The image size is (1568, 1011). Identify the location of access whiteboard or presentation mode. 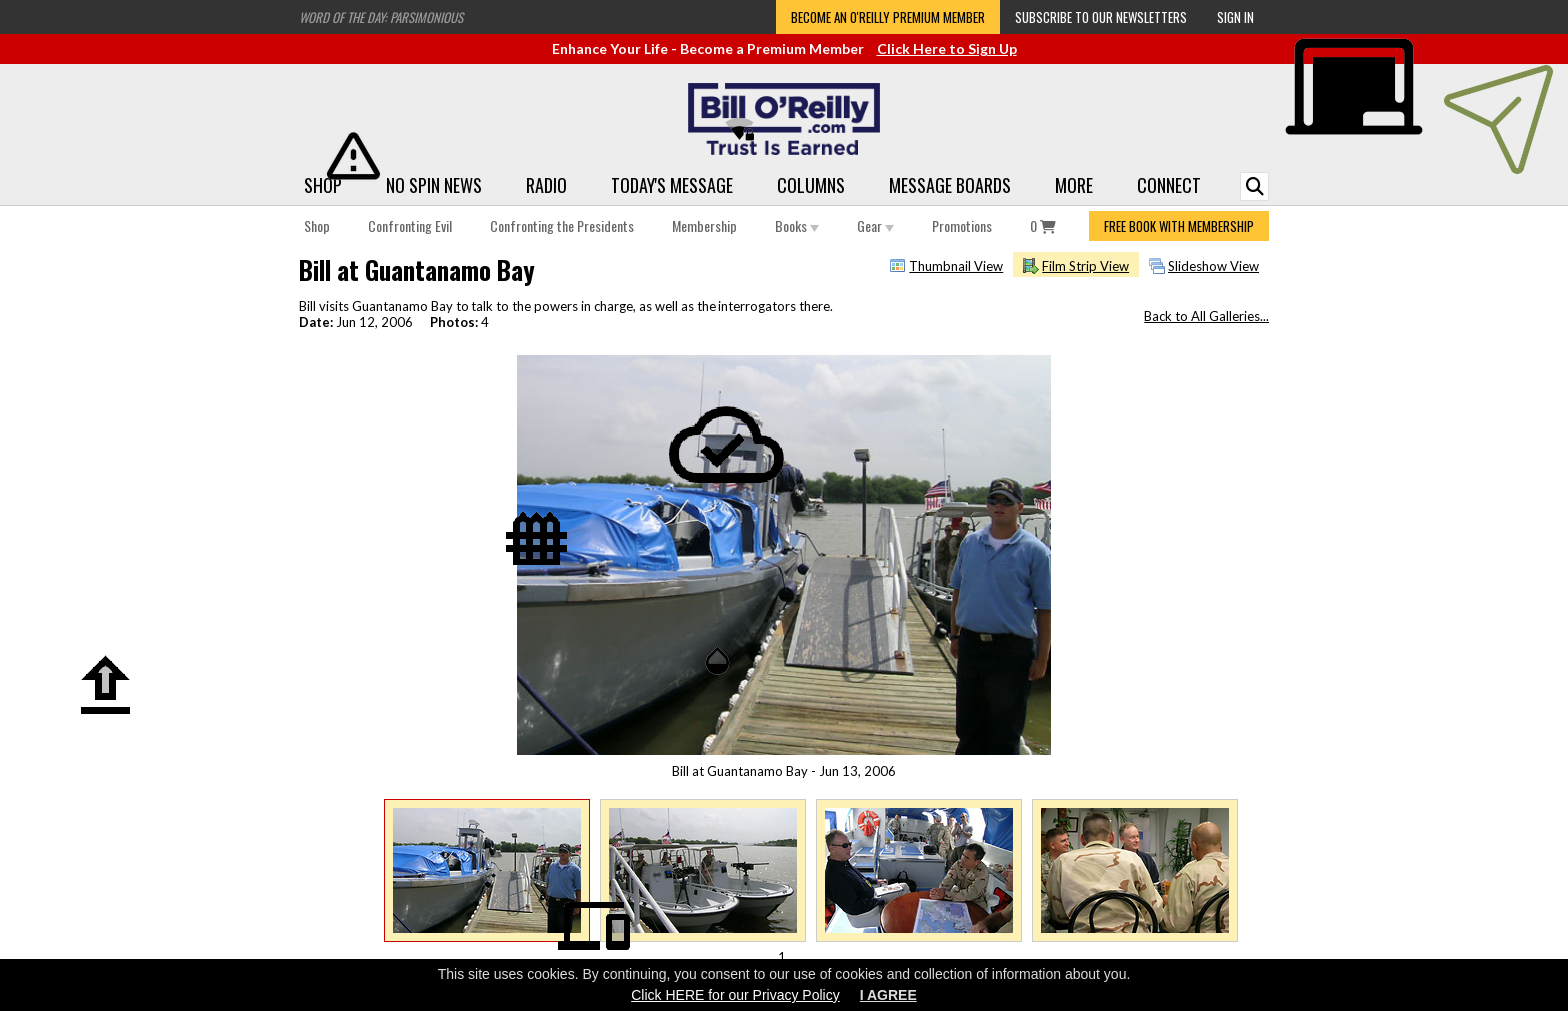
(1354, 89).